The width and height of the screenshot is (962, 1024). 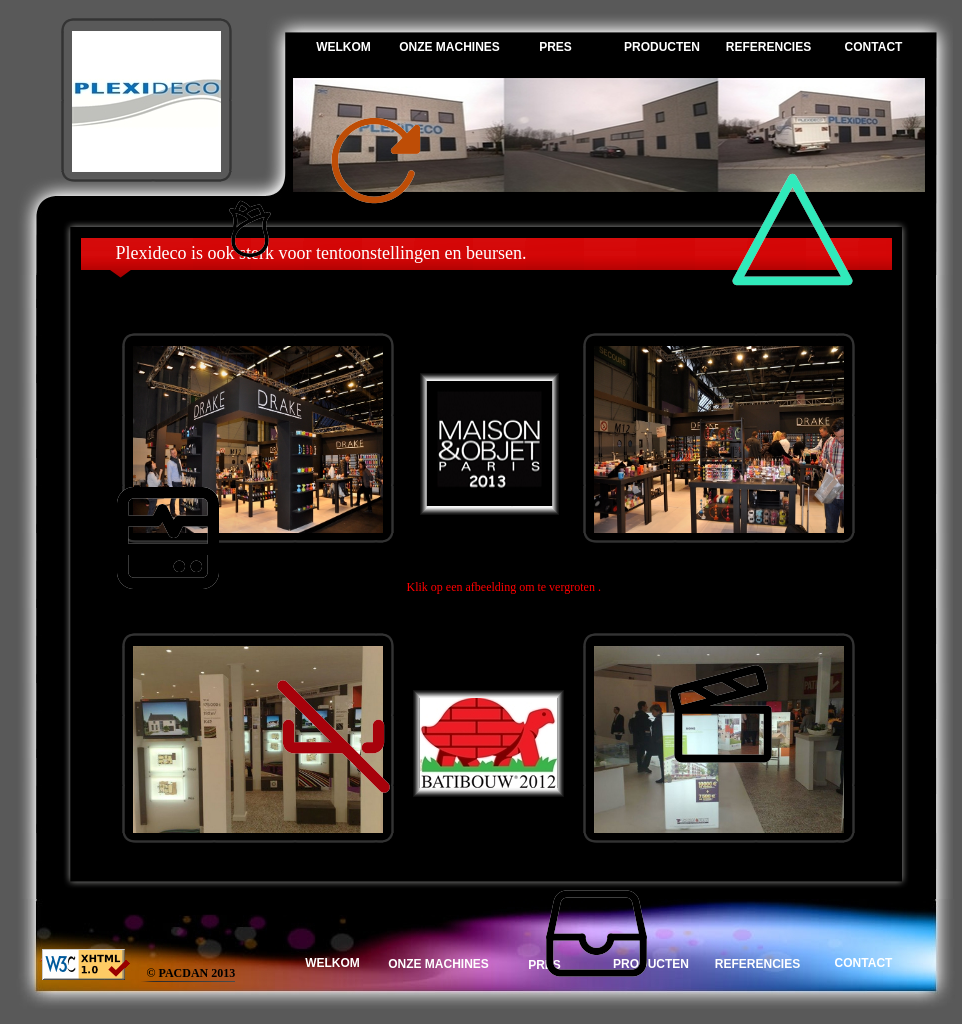 I want to click on access video or movie content, so click(x=723, y=718).